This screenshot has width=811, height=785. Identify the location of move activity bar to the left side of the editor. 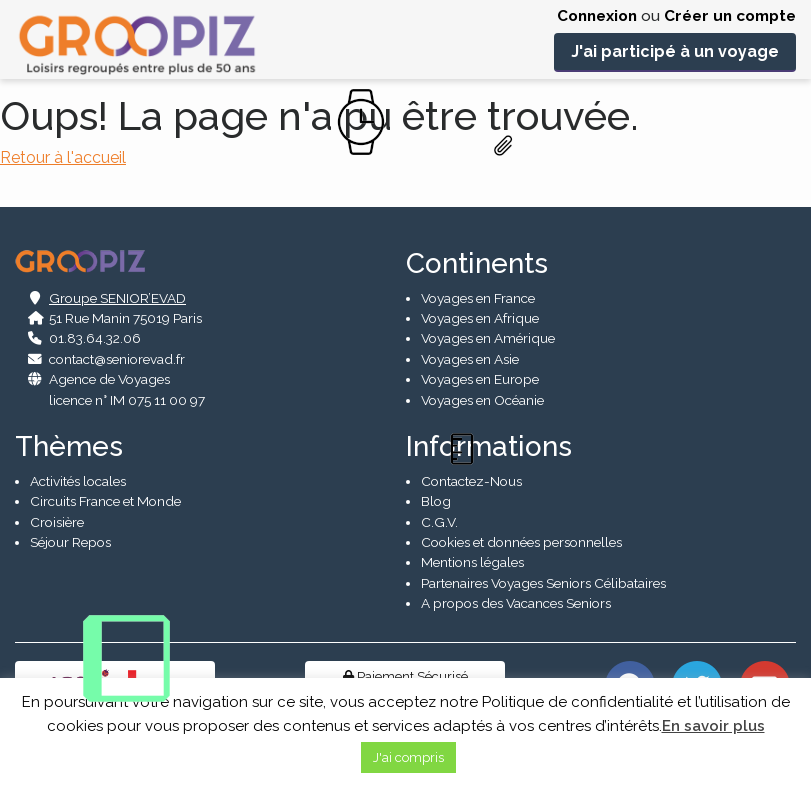
(126, 658).